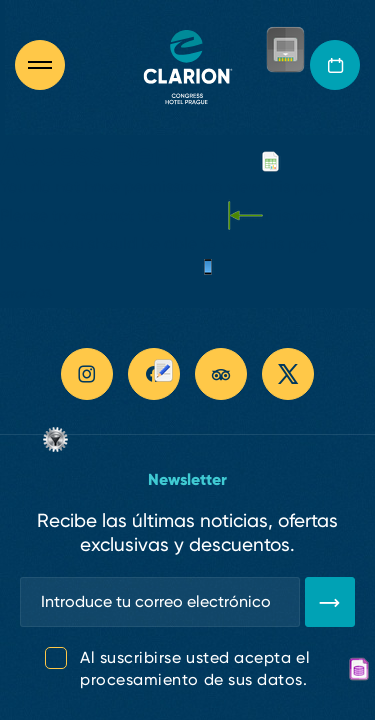 This screenshot has height=720, width=375. Describe the element at coordinates (270, 161) in the screenshot. I see `open a spreadsheet file` at that location.